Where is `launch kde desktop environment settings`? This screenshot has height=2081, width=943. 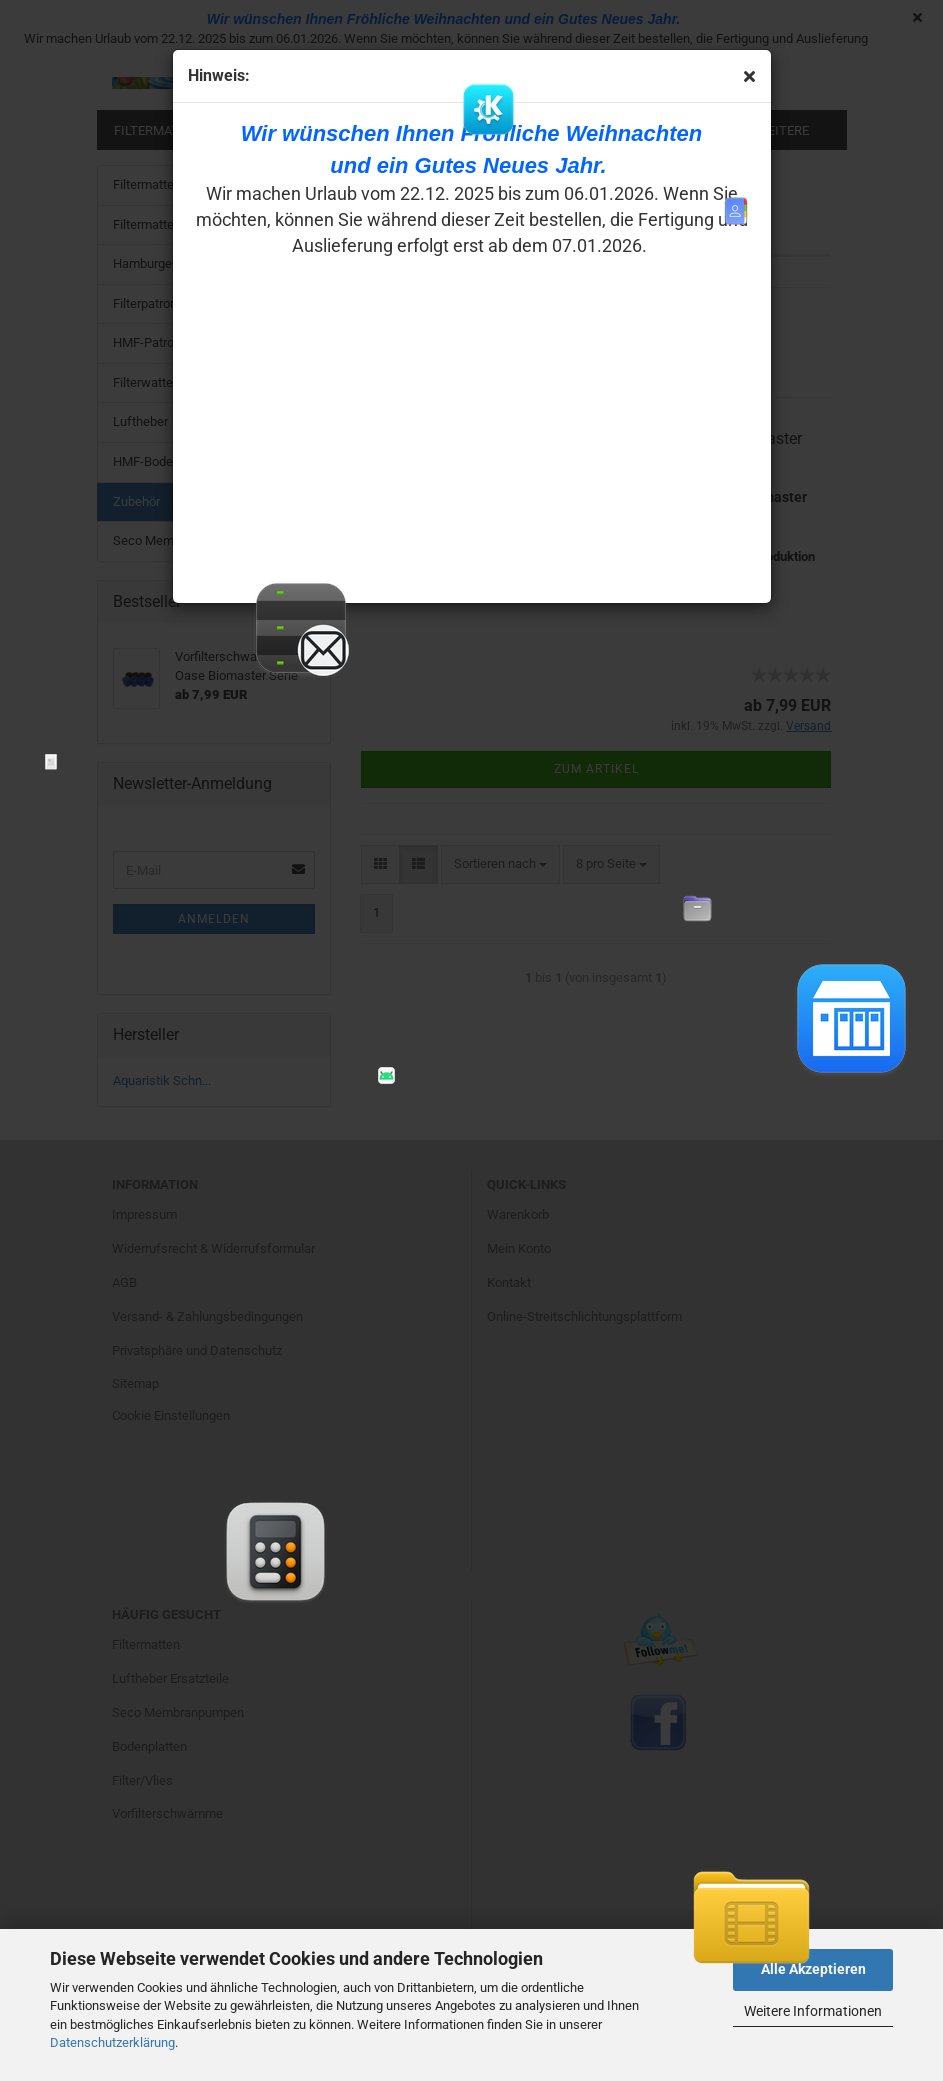
launch kde desktop environment settings is located at coordinates (488, 109).